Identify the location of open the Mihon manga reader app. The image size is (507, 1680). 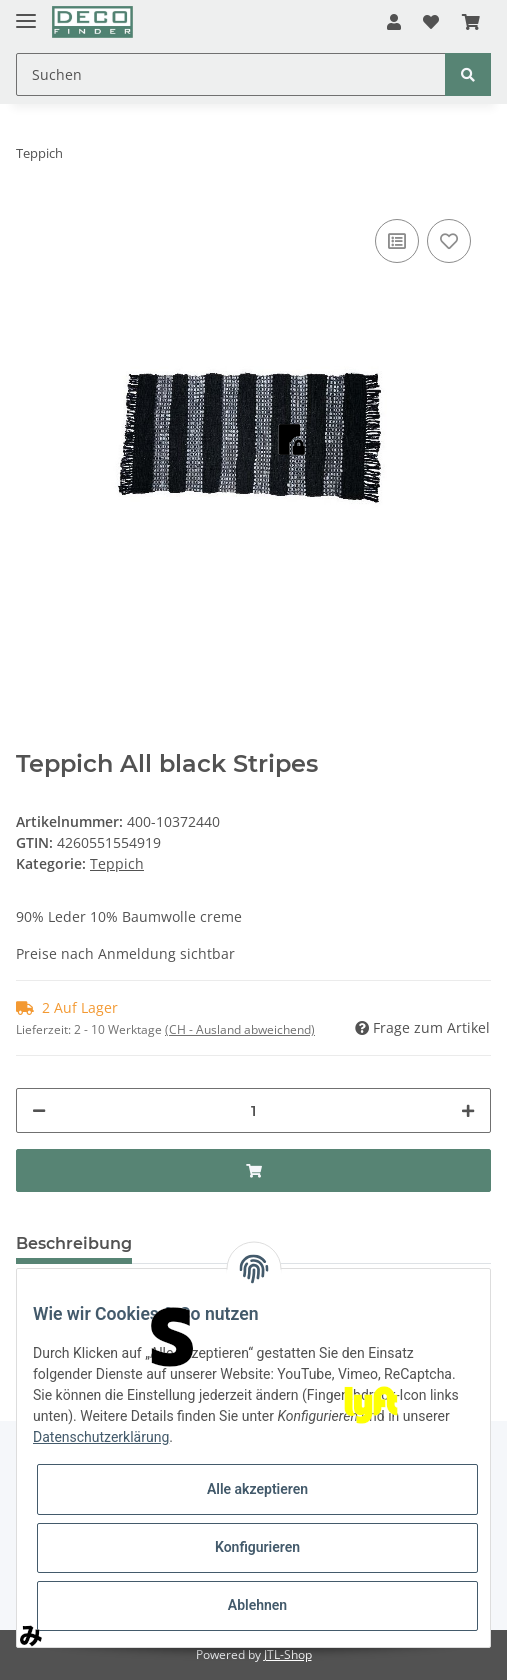
(31, 1636).